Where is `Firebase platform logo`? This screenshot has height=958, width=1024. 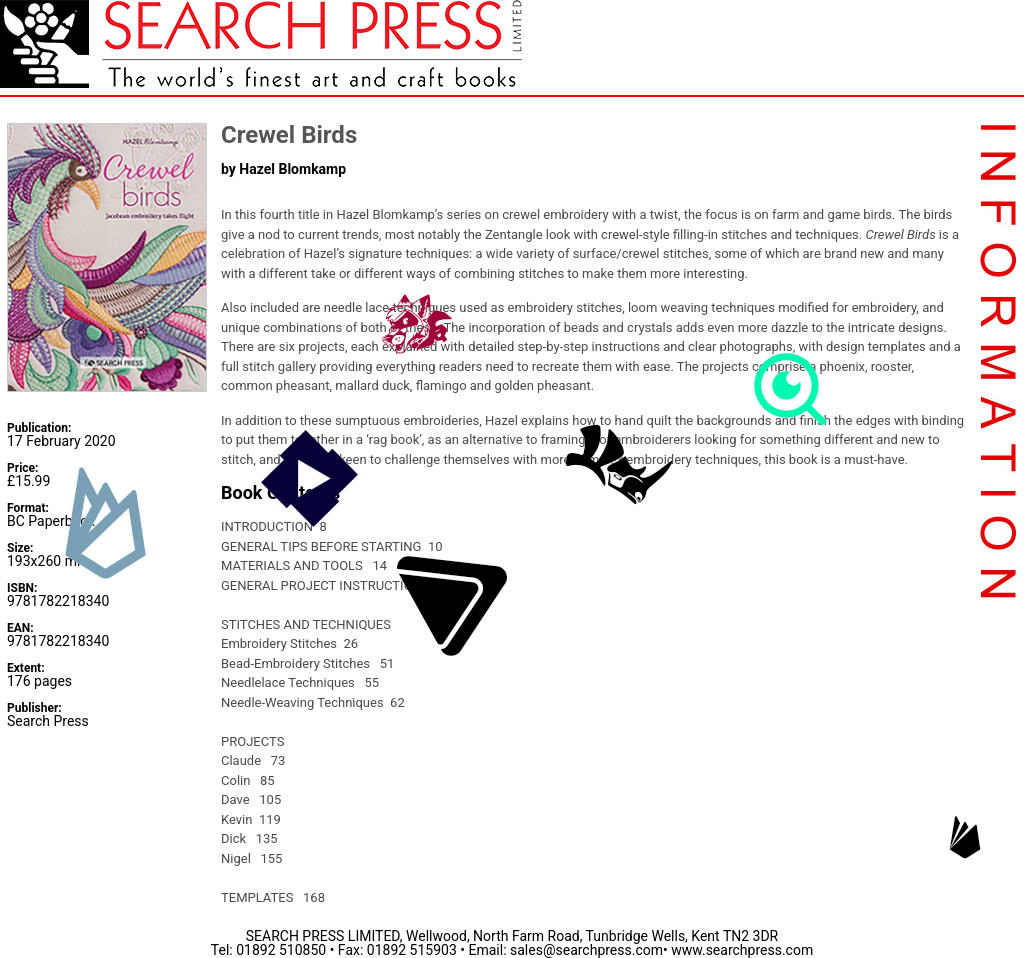
Firebase platform logo is located at coordinates (965, 837).